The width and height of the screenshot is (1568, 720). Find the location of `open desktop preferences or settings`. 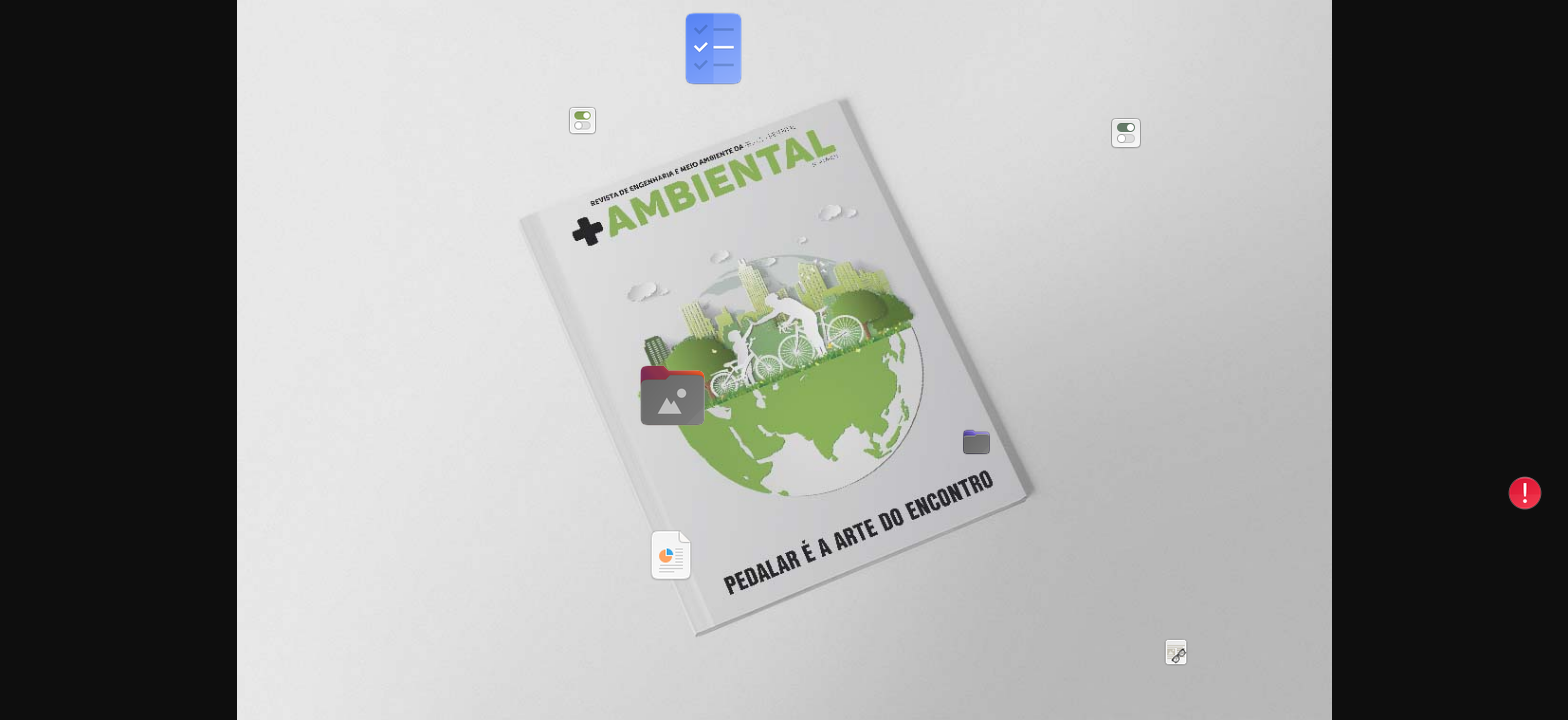

open desktop preferences or settings is located at coordinates (1126, 133).